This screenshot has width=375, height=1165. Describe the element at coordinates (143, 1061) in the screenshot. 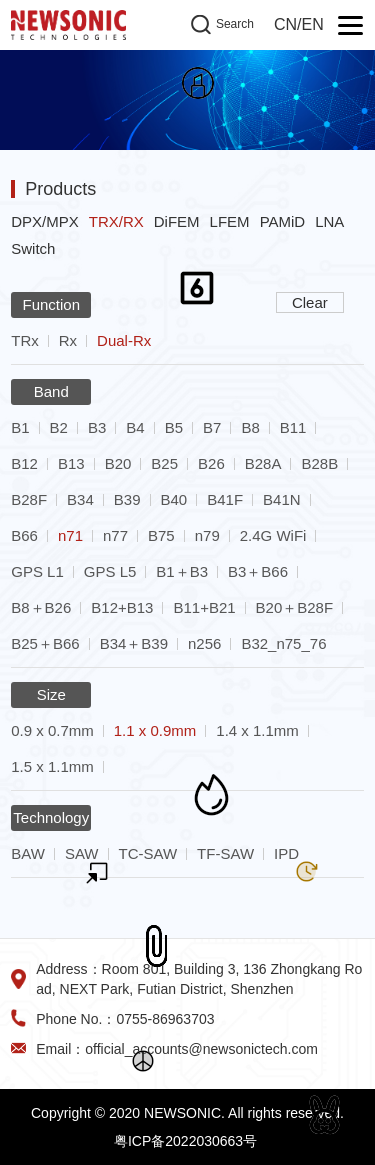

I see `indicates peaceful or non-violent content` at that location.